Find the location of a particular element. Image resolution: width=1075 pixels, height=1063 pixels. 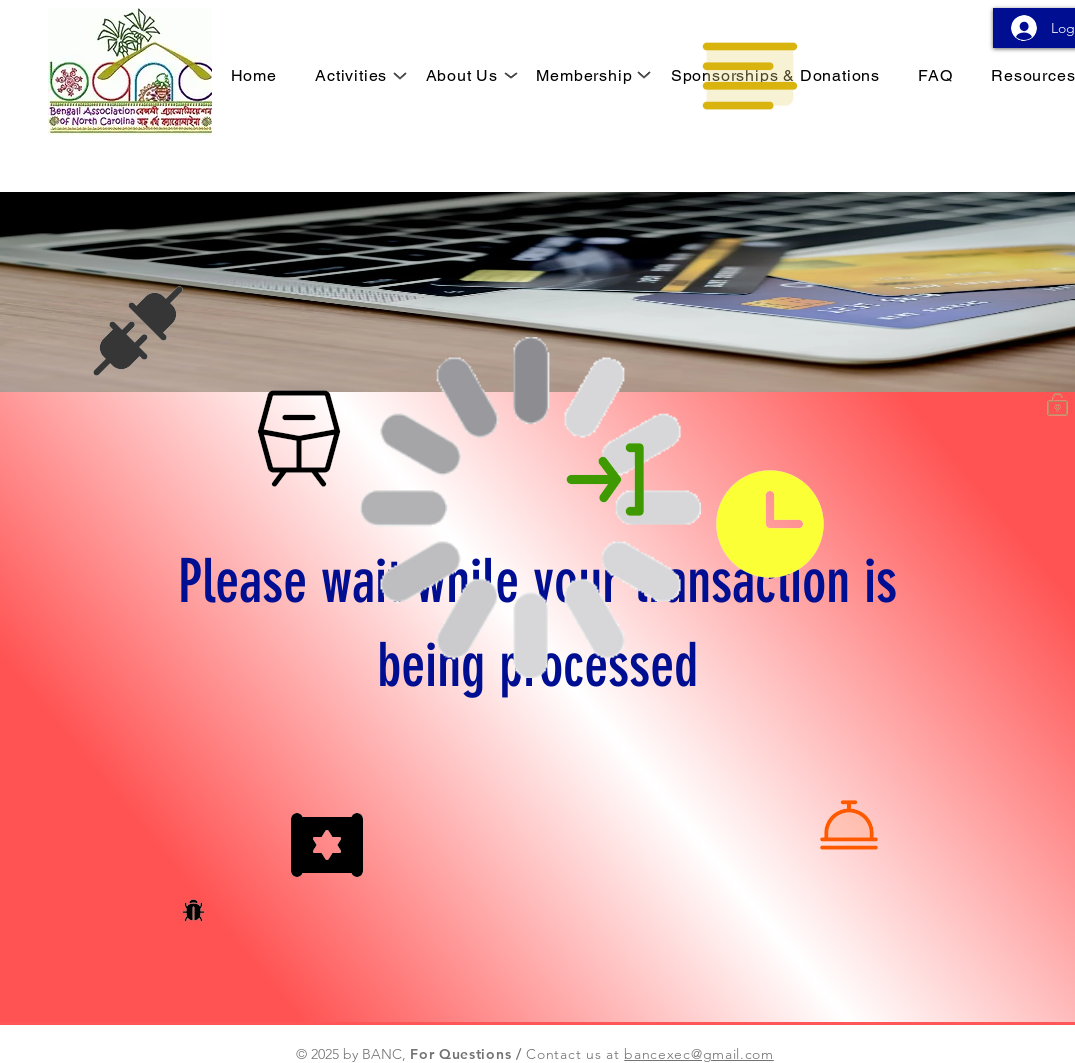

view regional train schedules is located at coordinates (299, 435).